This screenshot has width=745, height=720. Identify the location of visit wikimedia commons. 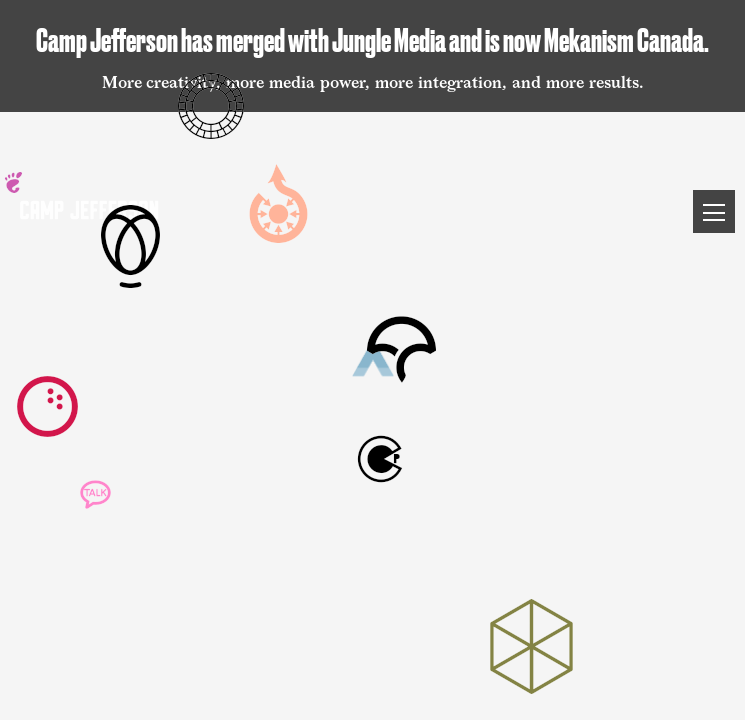
(278, 203).